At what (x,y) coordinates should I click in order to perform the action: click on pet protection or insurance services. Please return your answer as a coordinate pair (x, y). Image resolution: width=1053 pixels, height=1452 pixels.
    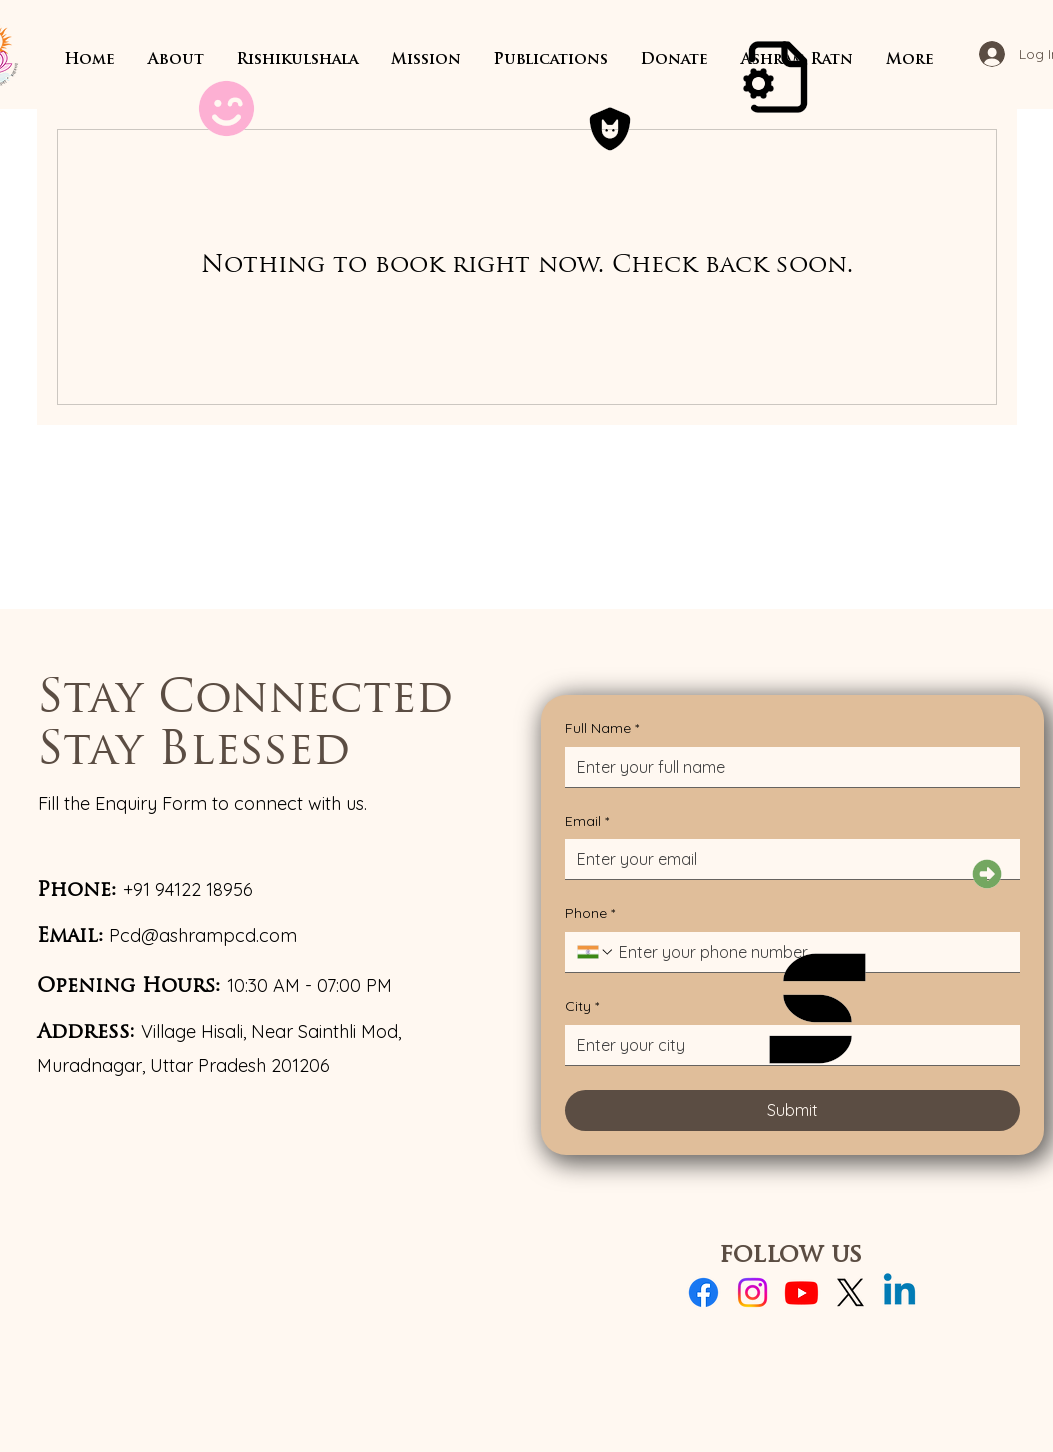
    Looking at the image, I should click on (610, 129).